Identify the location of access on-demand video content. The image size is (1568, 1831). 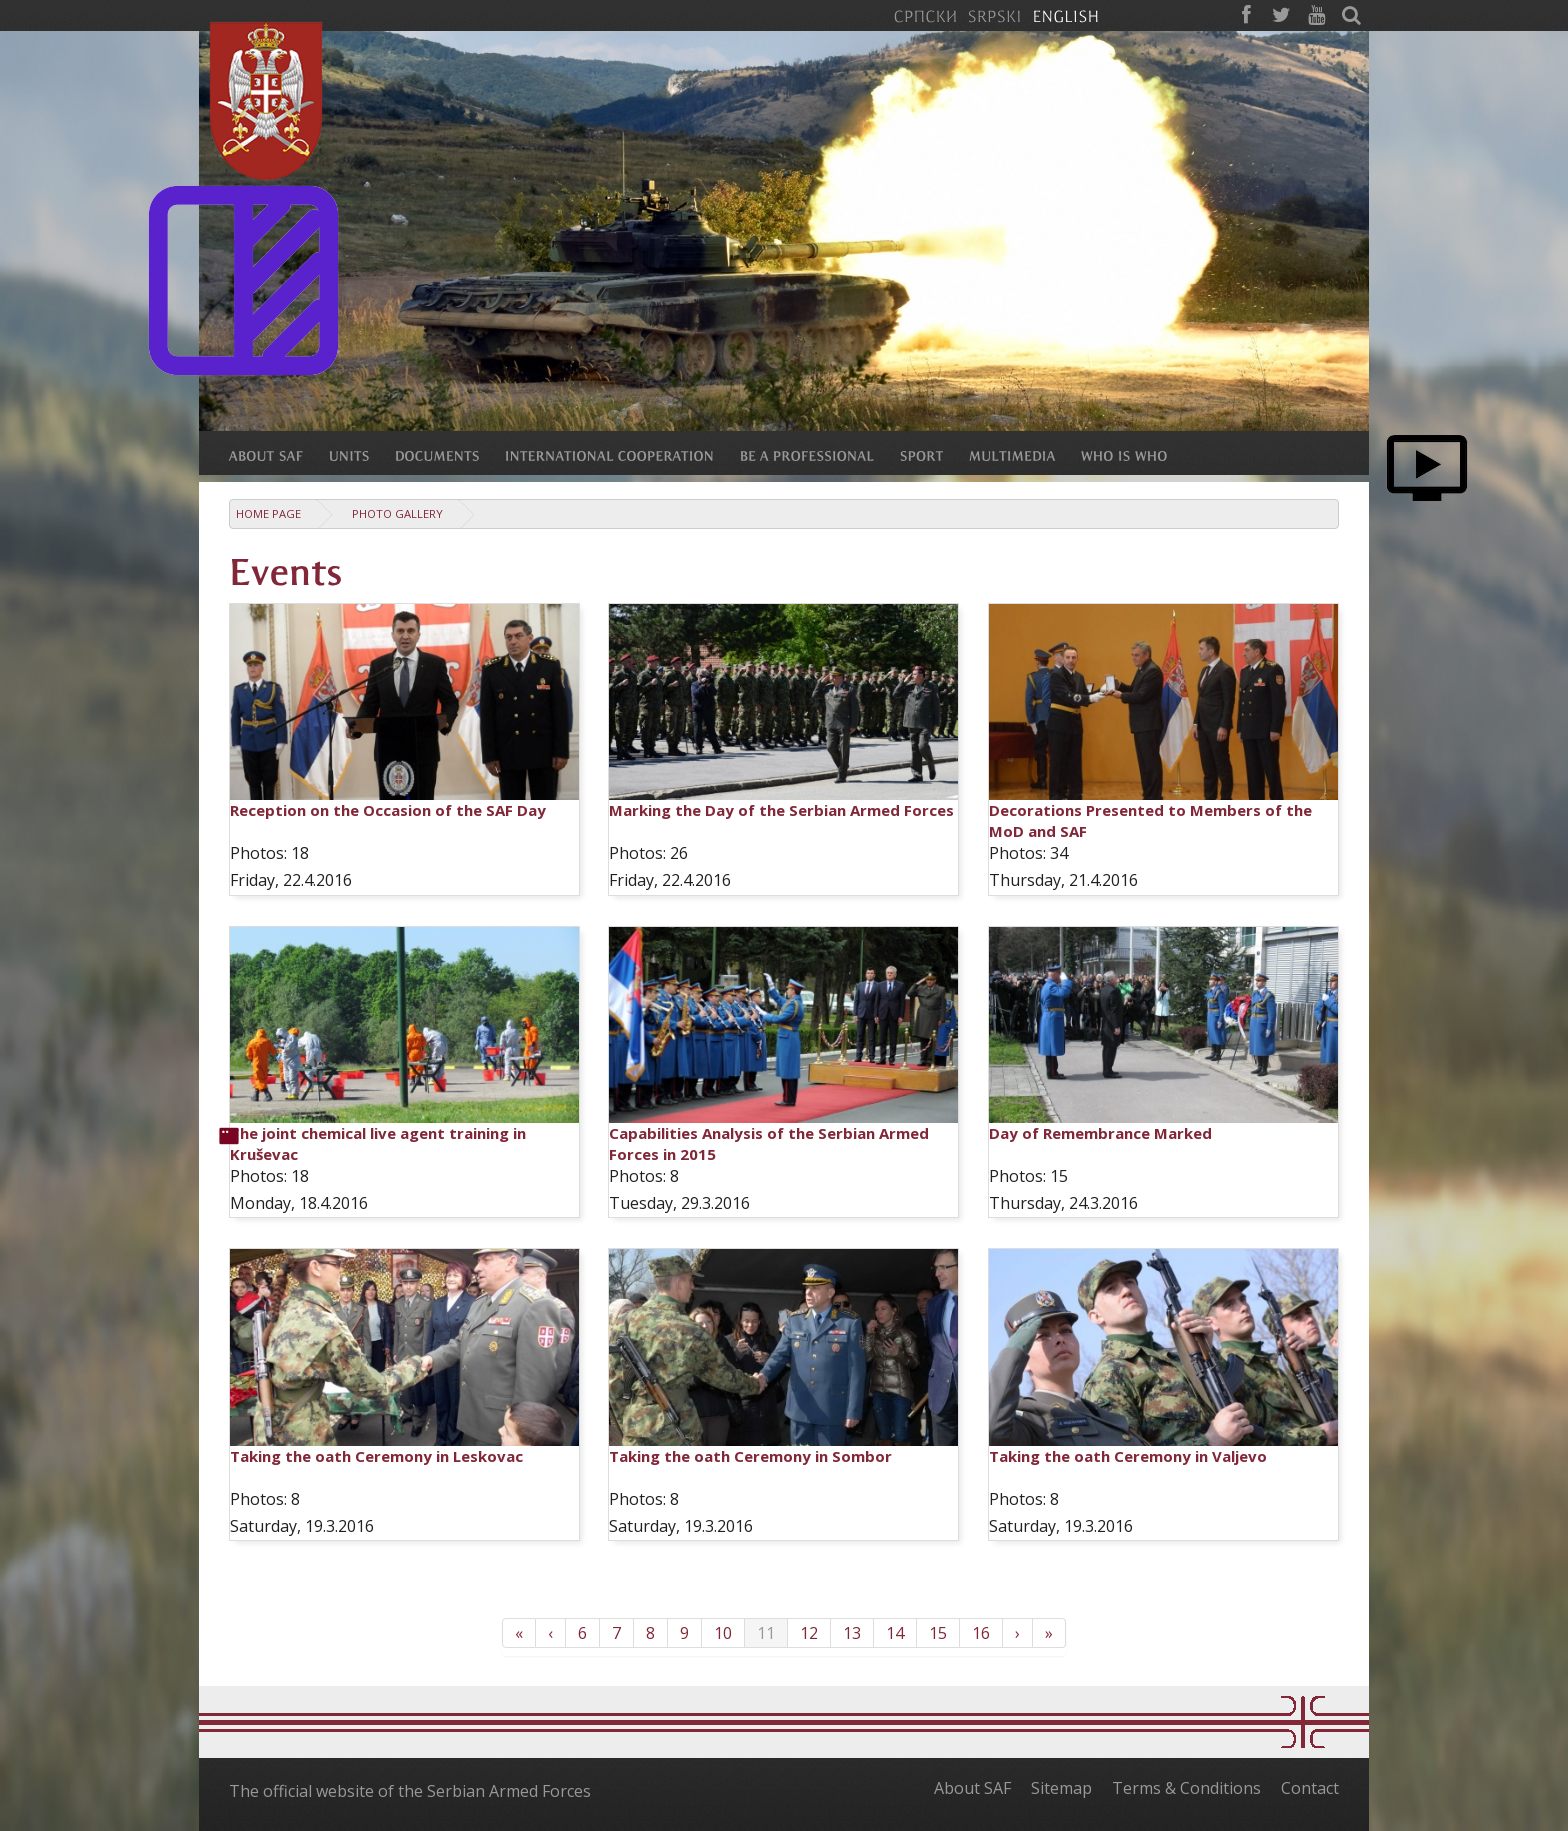
(1427, 468).